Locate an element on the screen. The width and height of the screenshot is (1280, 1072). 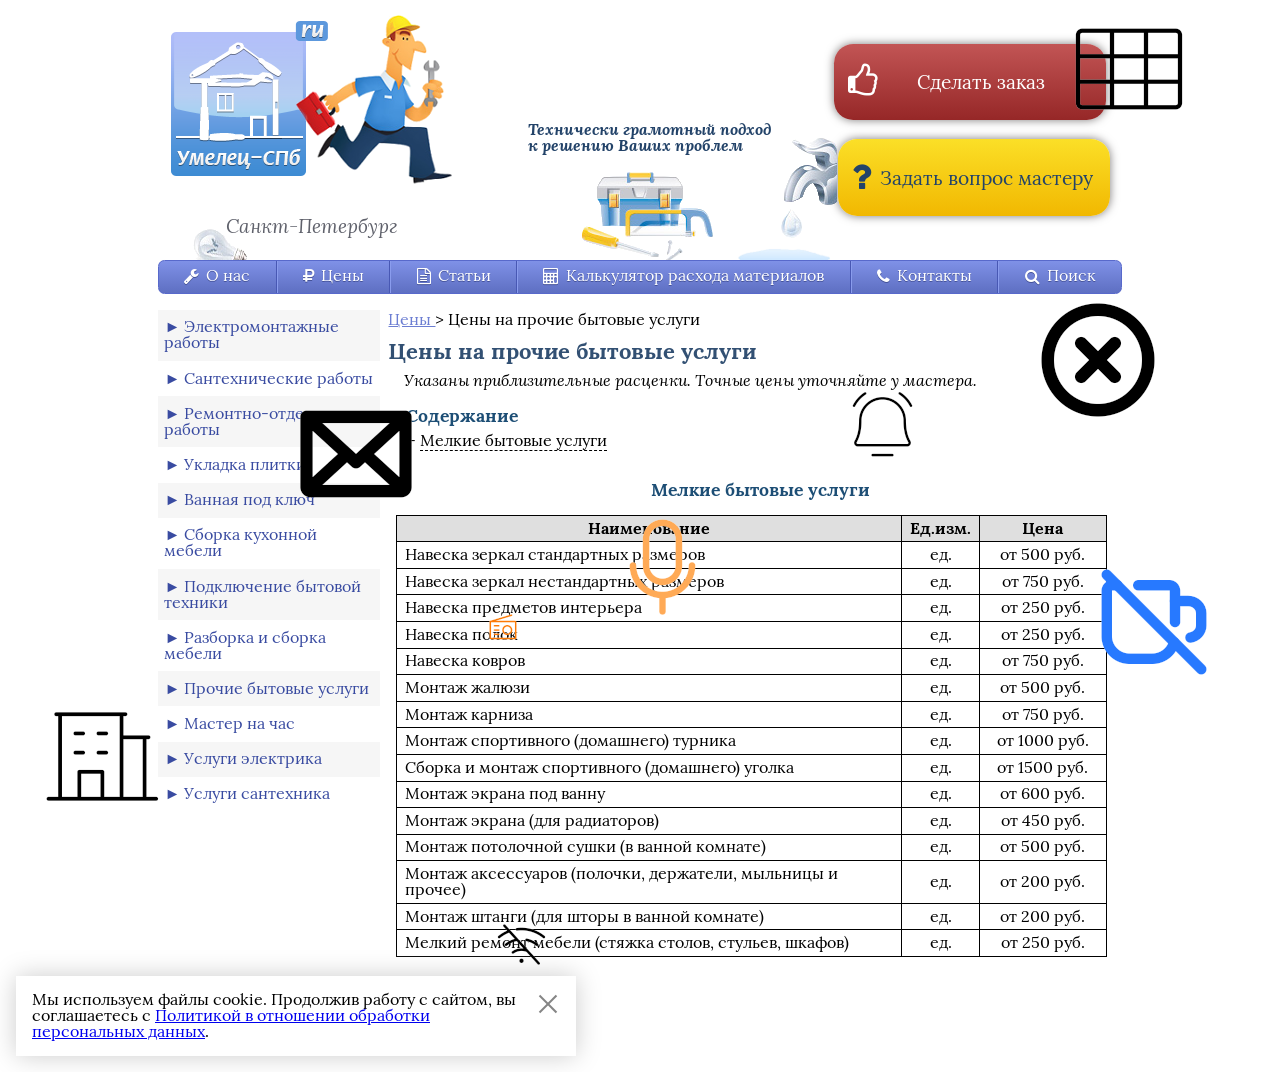
close or dismiss a dialog is located at coordinates (1098, 360).